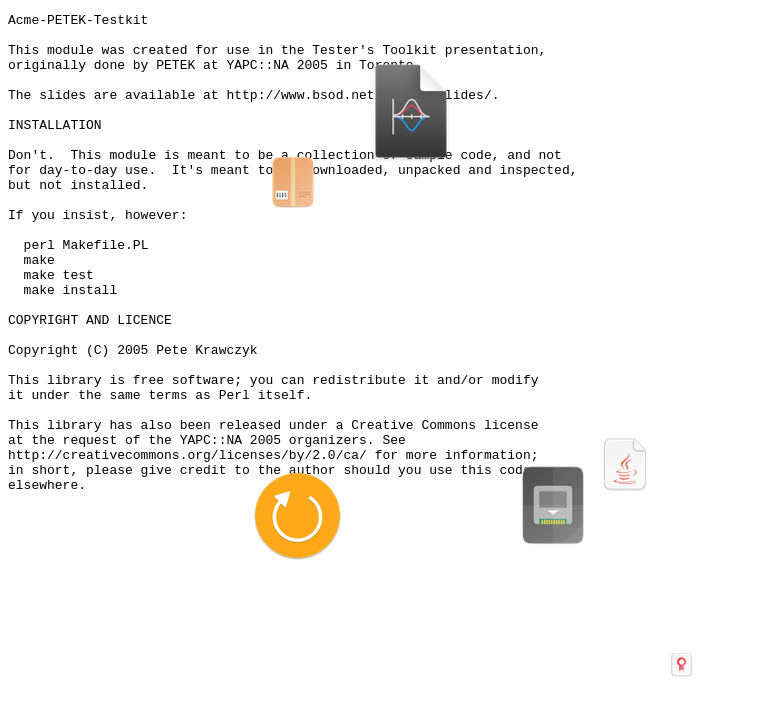 Image resolution: width=768 pixels, height=720 pixels. What do you see at coordinates (293, 182) in the screenshot?
I see `compressed archive file` at bounding box center [293, 182].